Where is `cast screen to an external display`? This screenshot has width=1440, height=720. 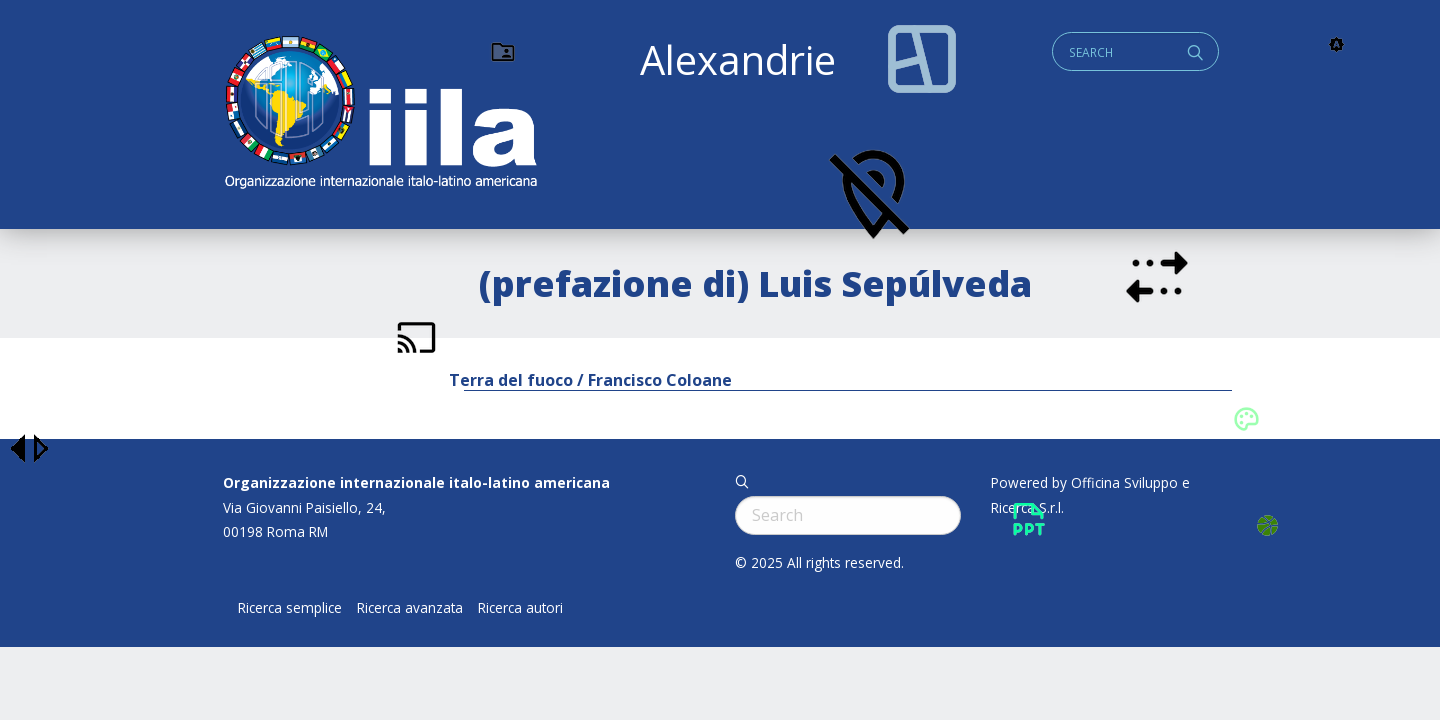 cast screen to an external display is located at coordinates (416, 337).